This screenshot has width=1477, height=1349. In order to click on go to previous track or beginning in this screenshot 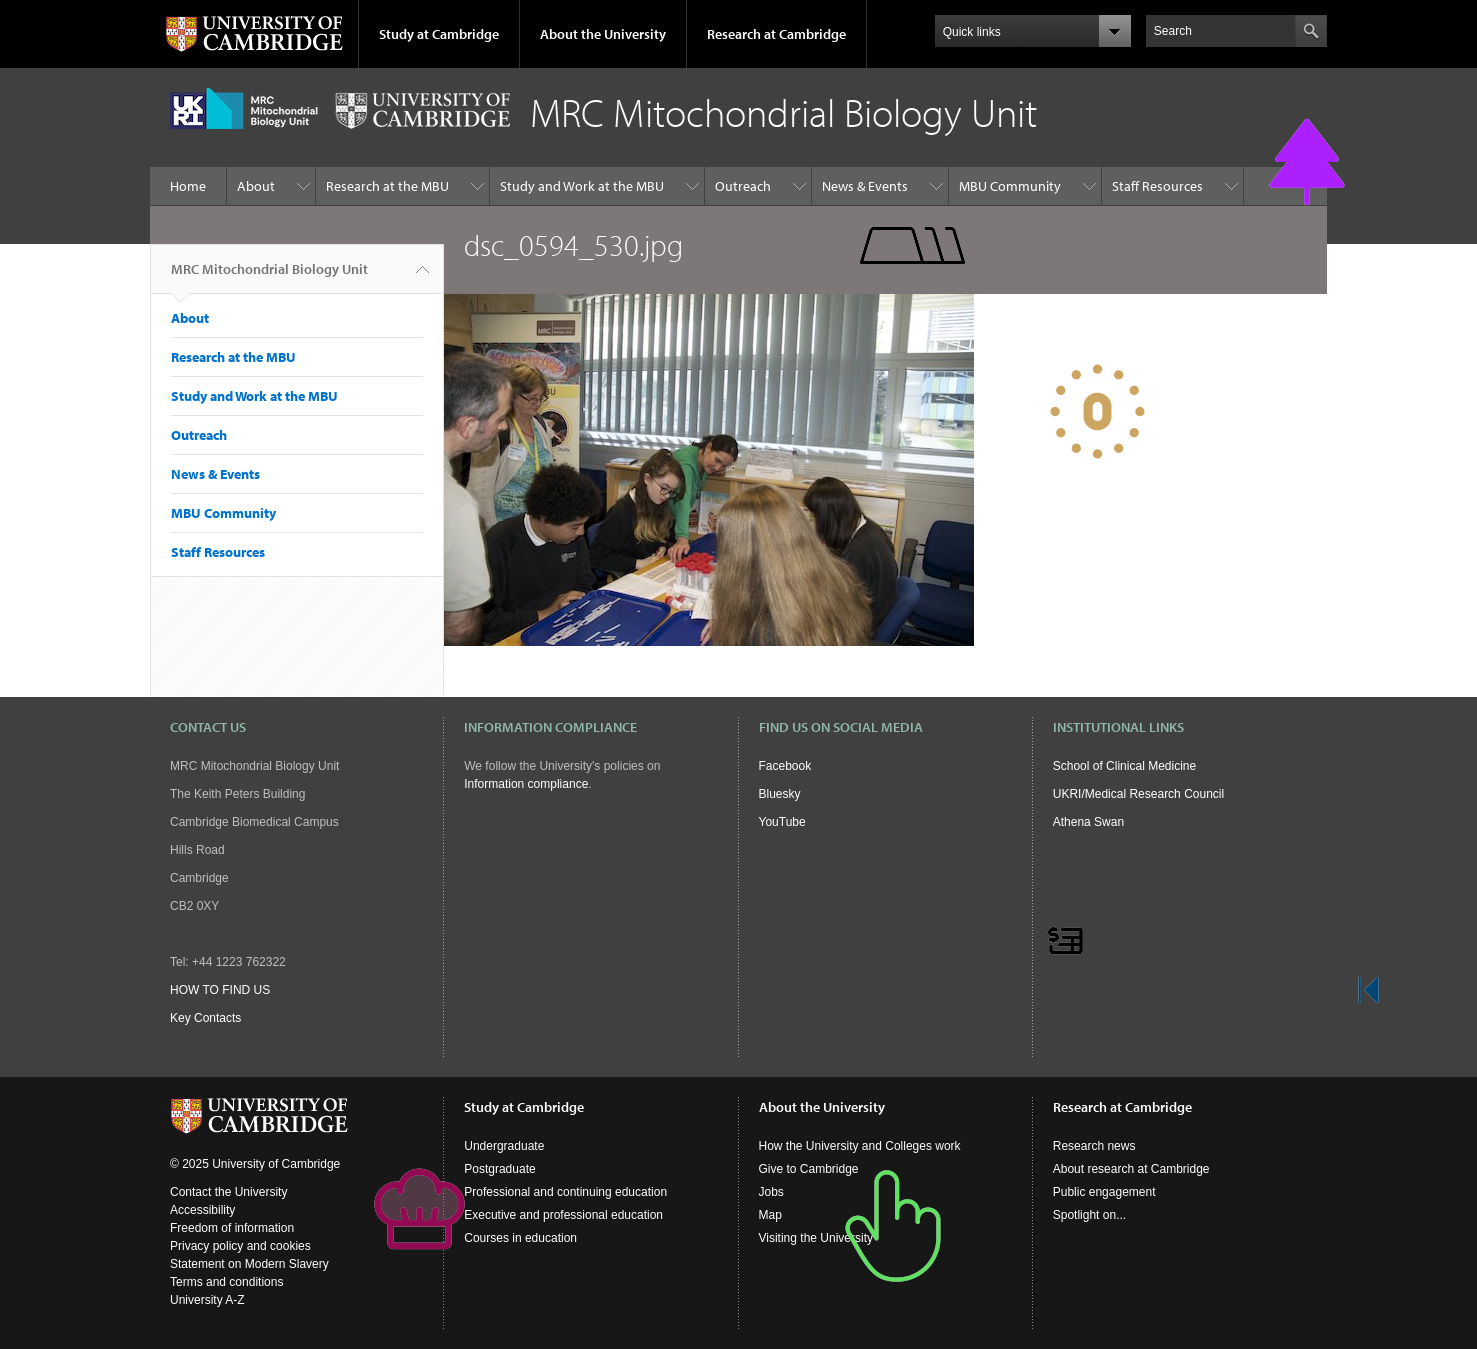, I will do `click(1368, 990)`.